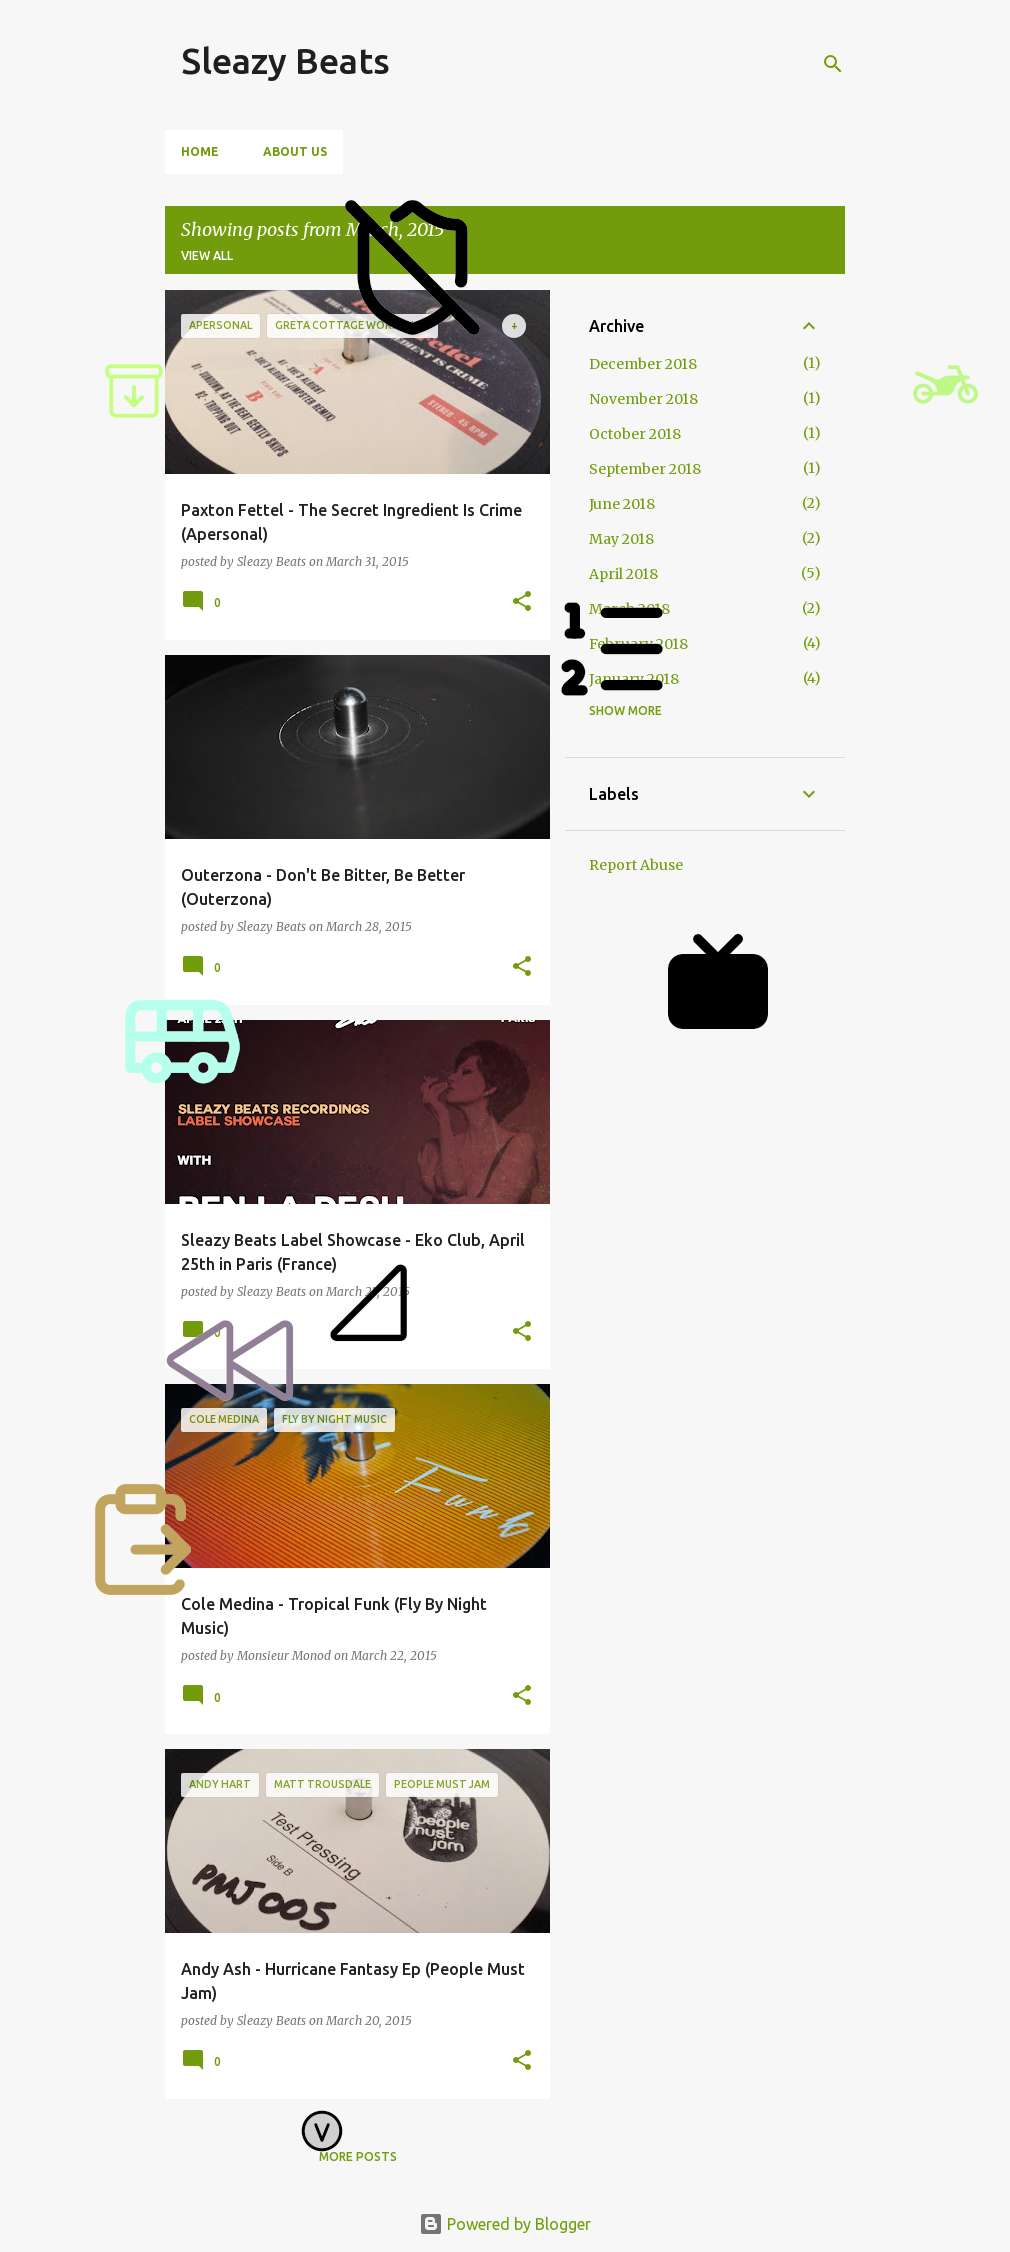 This screenshot has width=1010, height=2252. What do you see at coordinates (611, 649) in the screenshot?
I see `create a numbered list` at bounding box center [611, 649].